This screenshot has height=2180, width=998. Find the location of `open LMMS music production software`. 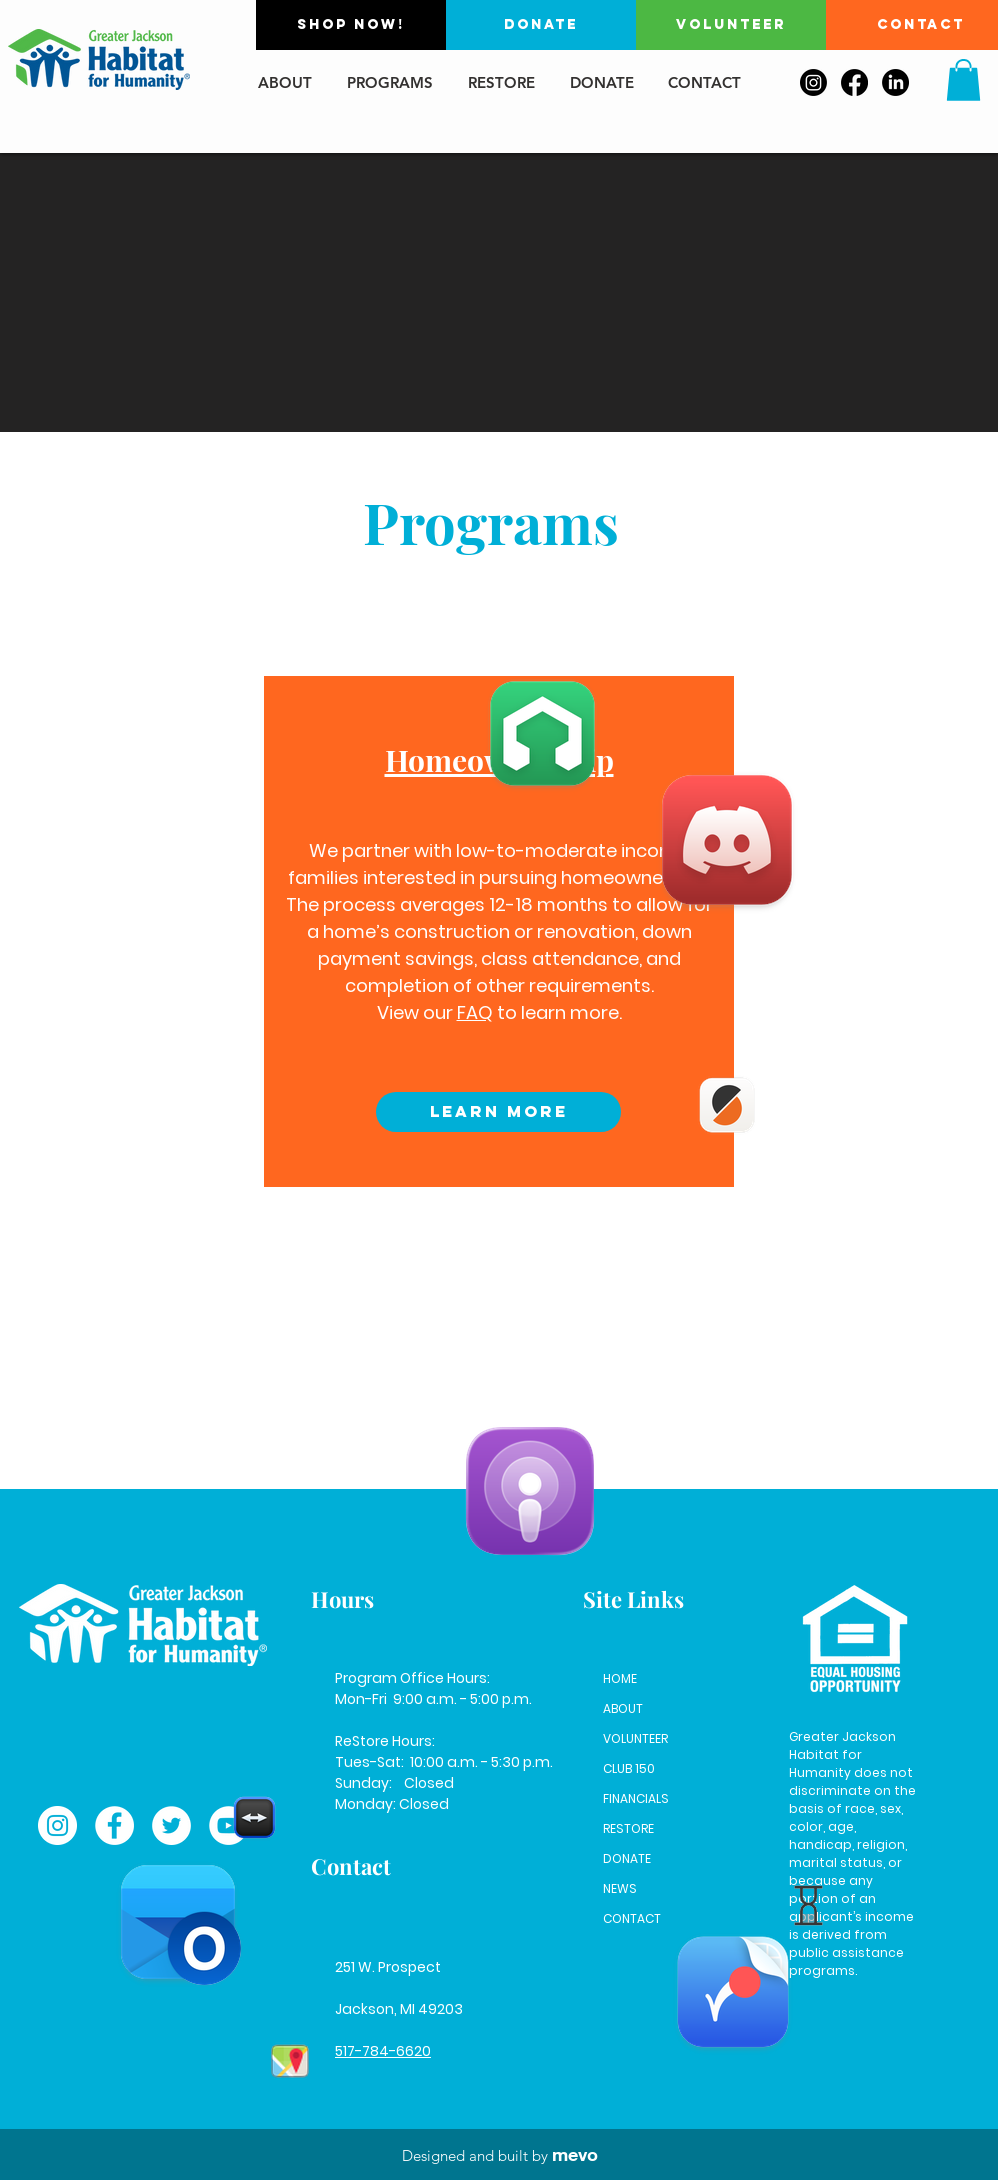

open LMMS music production software is located at coordinates (542, 733).